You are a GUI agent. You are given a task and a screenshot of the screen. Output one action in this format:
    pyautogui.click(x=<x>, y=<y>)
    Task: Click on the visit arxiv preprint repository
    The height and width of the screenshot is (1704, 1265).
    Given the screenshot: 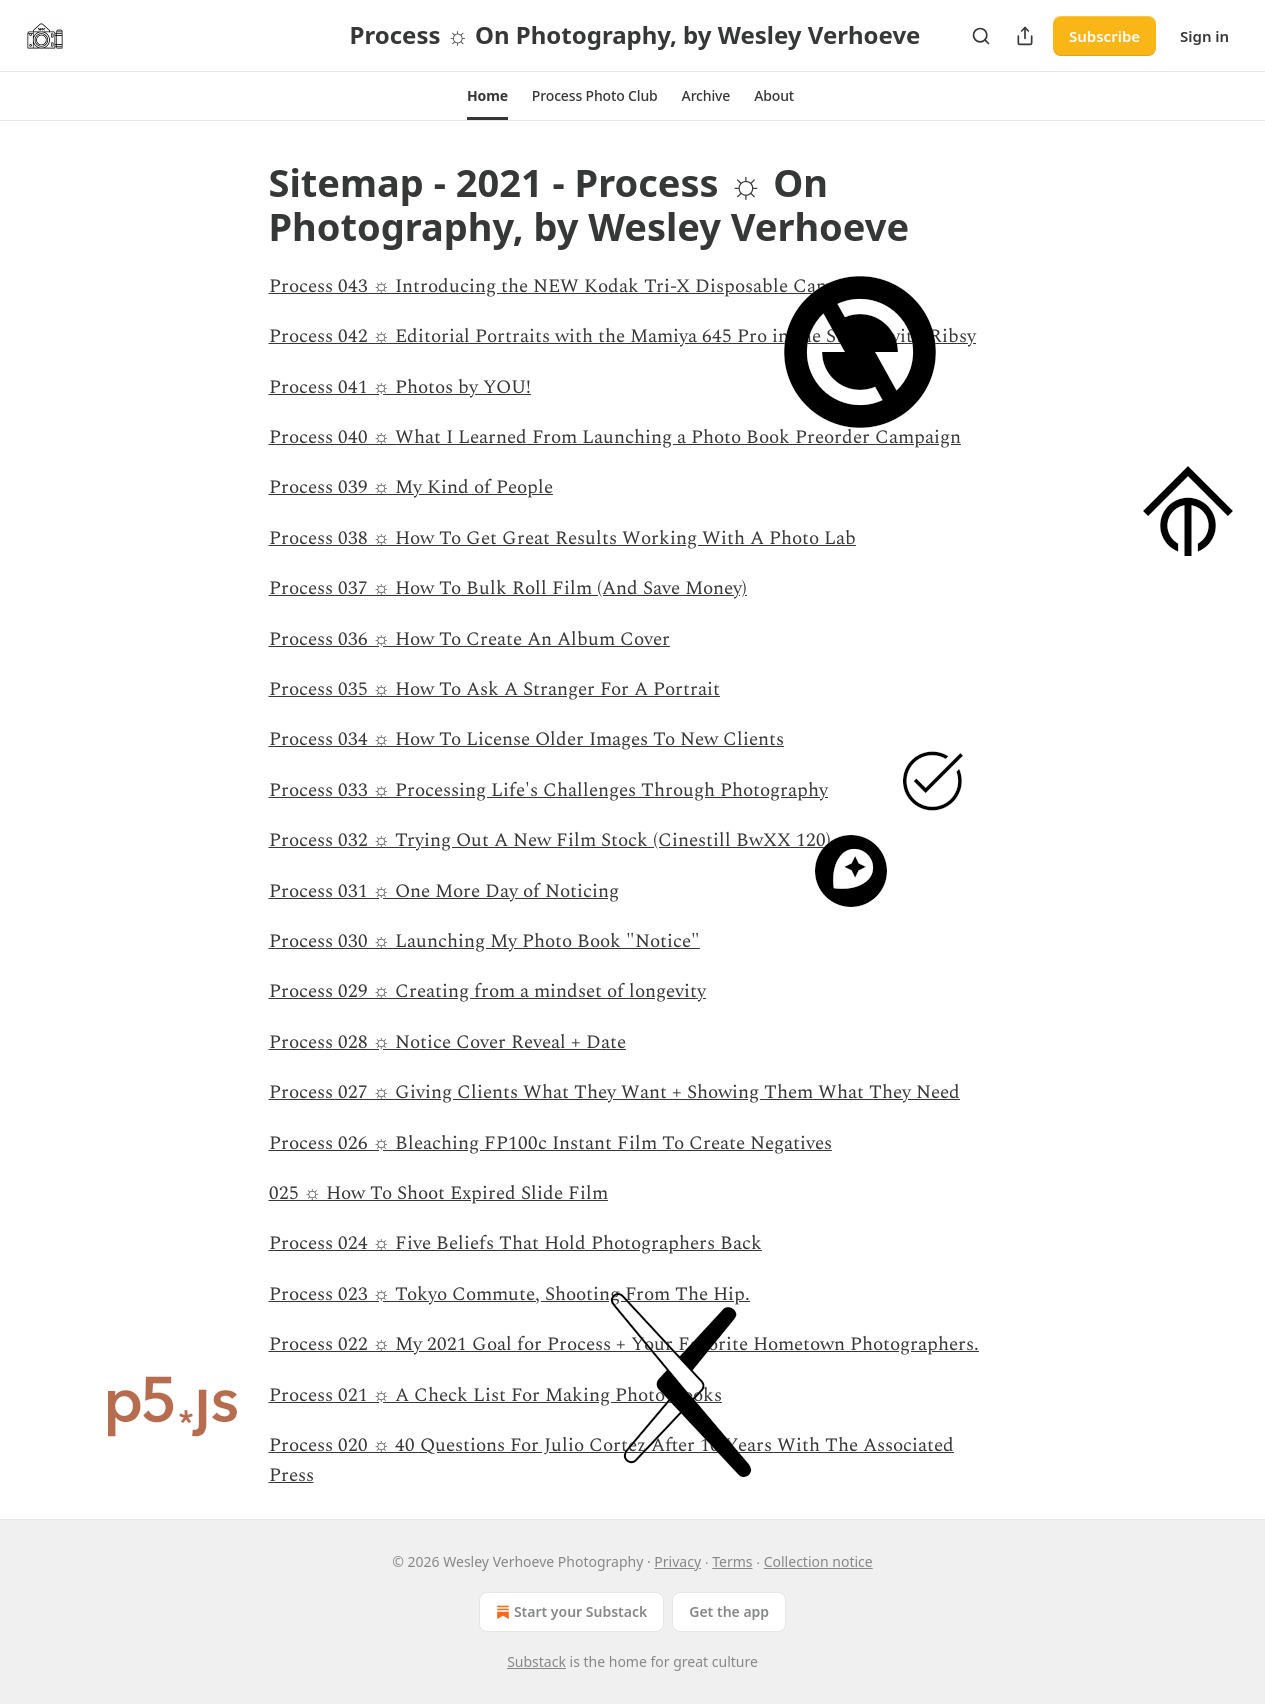 What is the action you would take?
    pyautogui.click(x=681, y=1385)
    